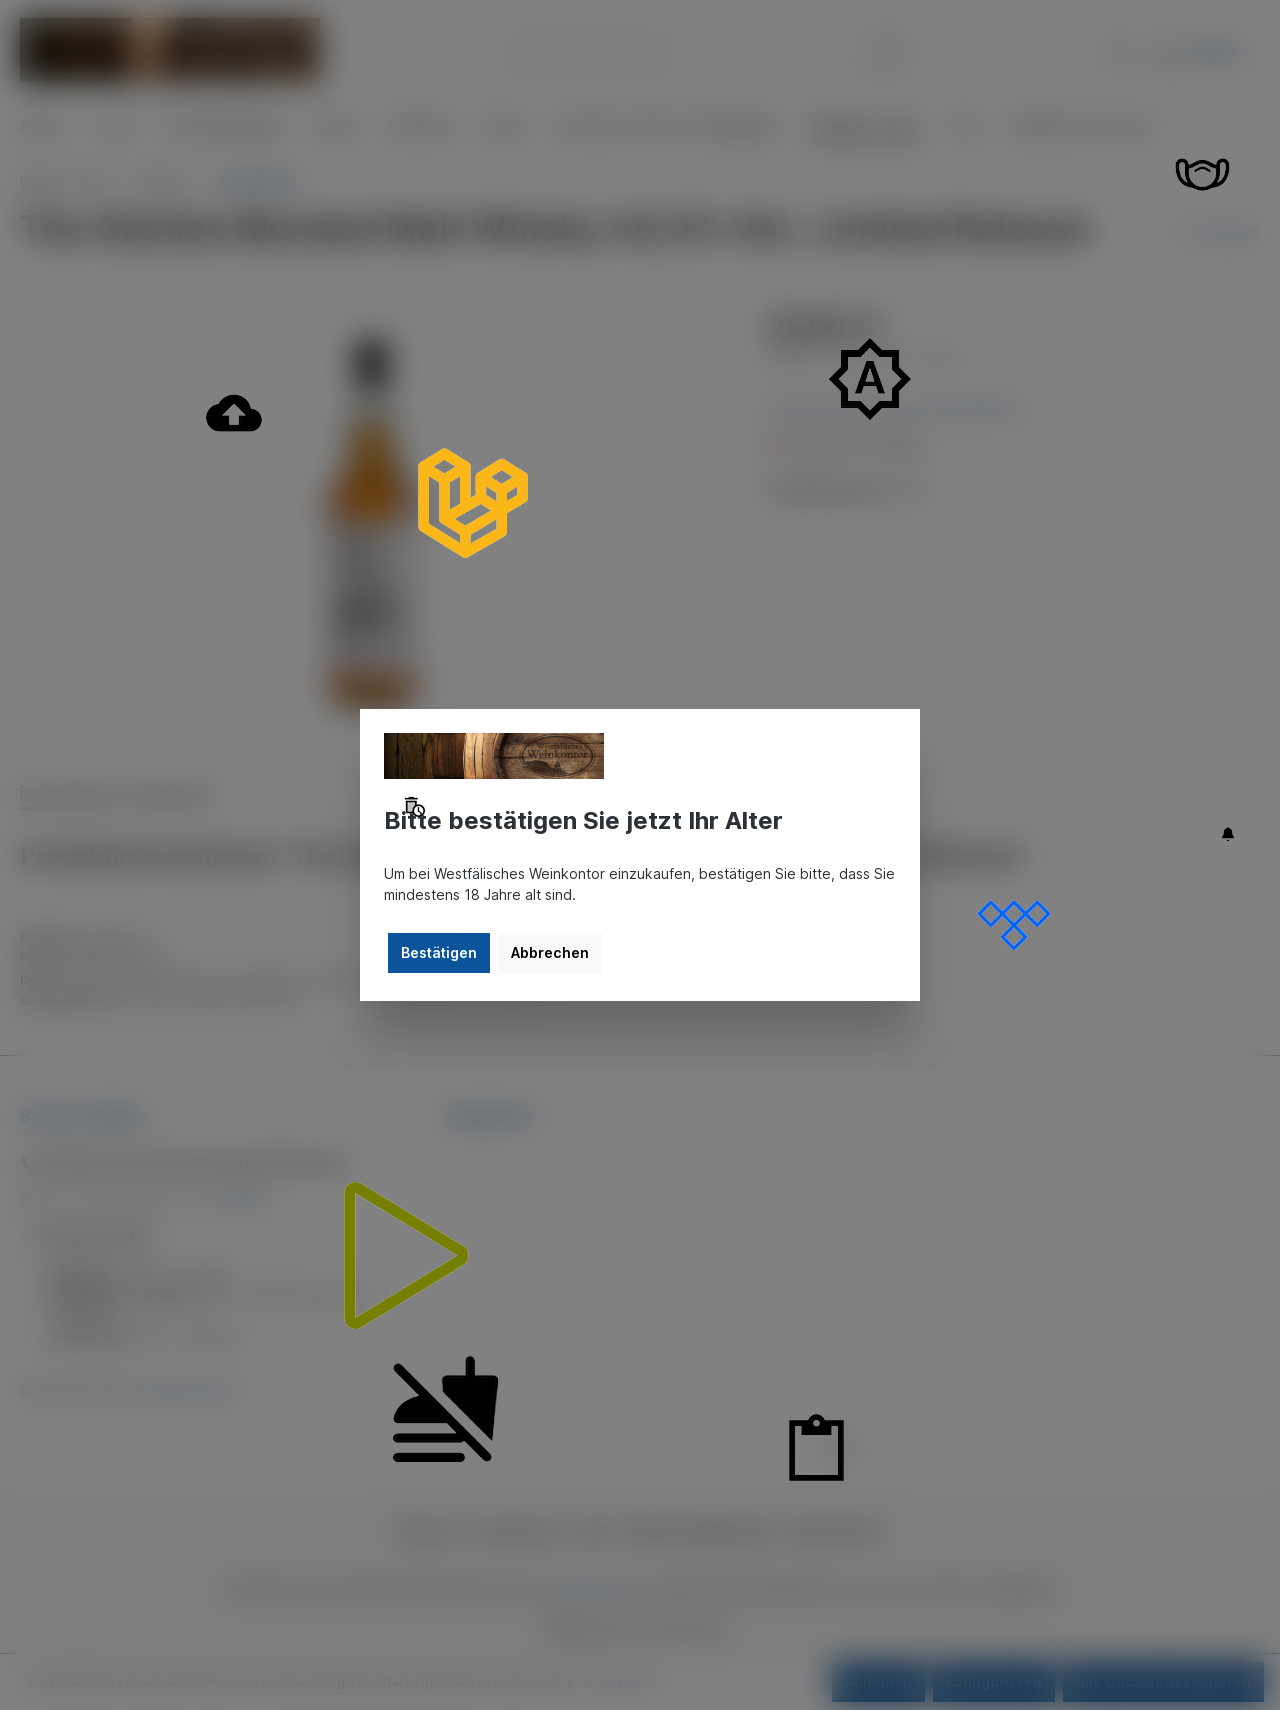 The image size is (1280, 1710). What do you see at coordinates (1228, 834) in the screenshot?
I see `view notifications` at bounding box center [1228, 834].